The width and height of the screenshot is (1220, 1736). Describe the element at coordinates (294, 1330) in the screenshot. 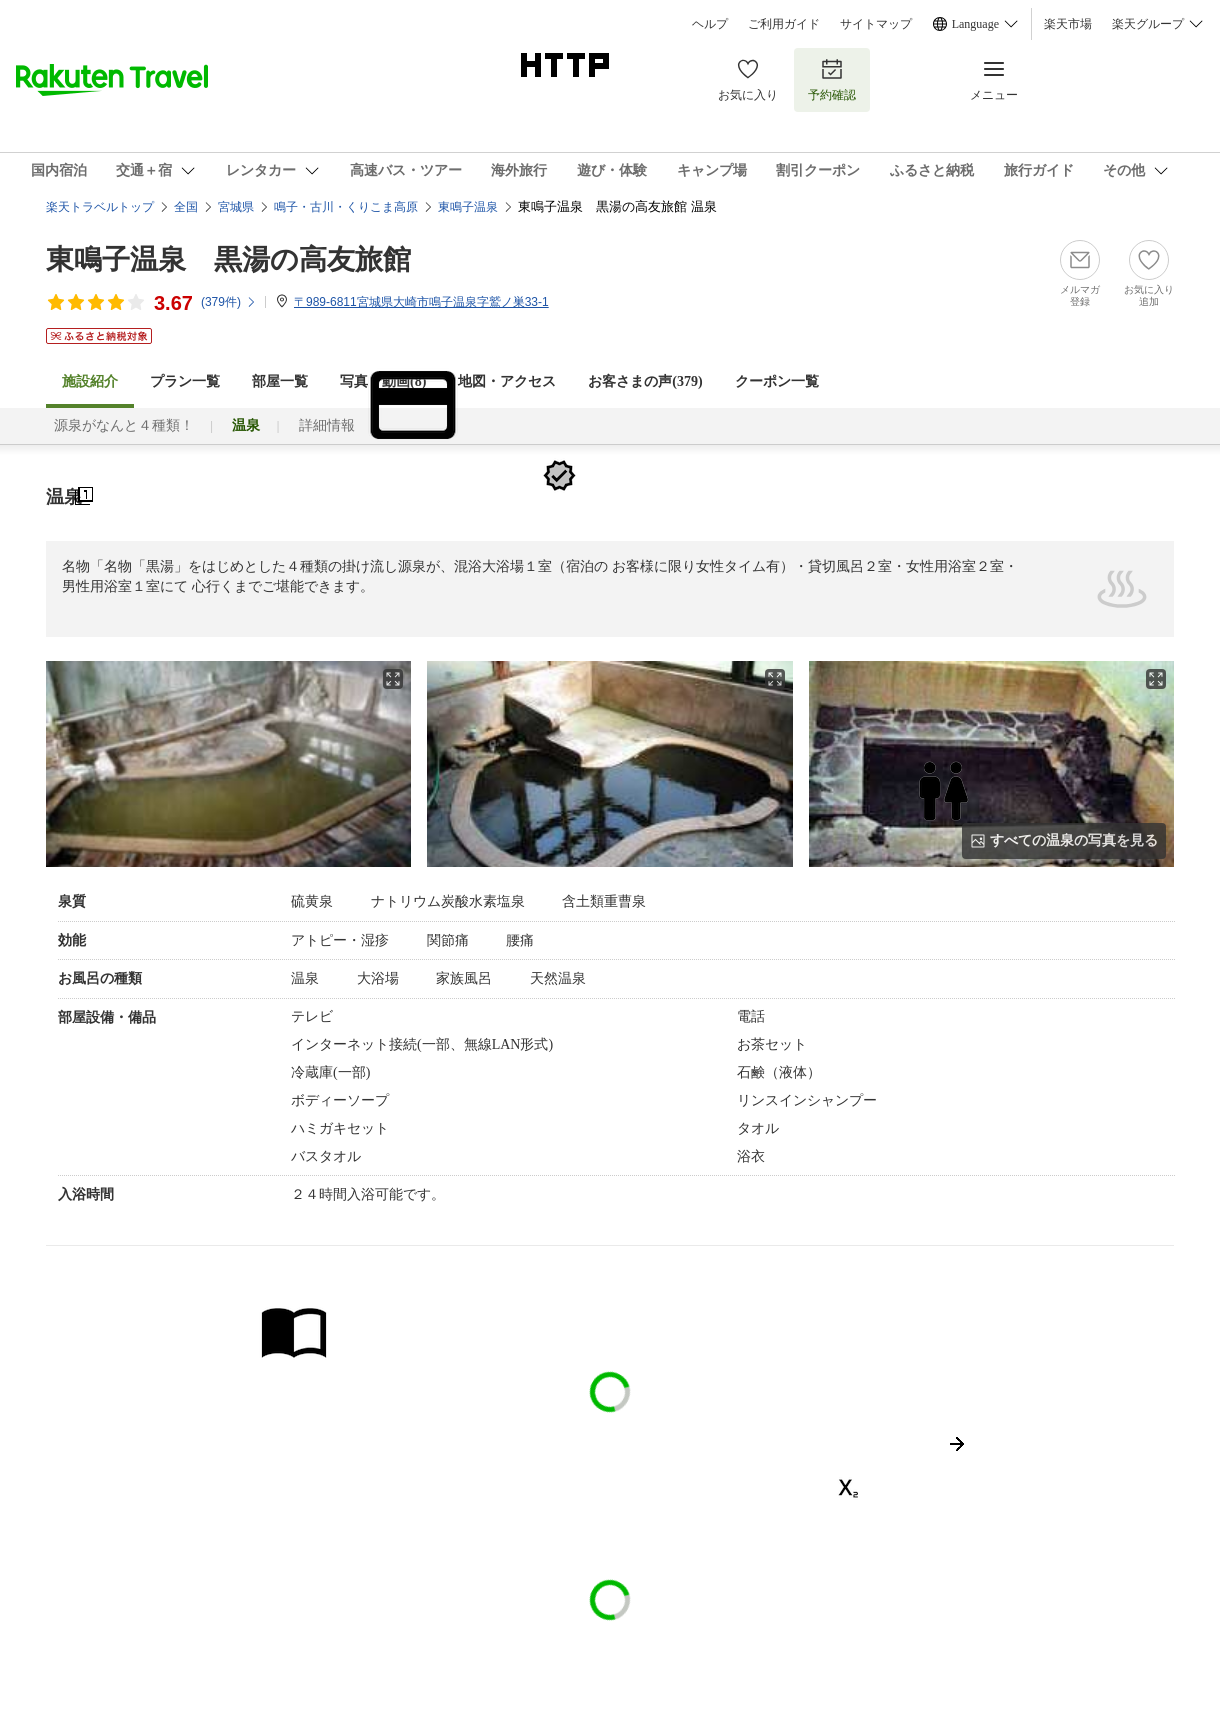

I see `import contacts from address book` at that location.